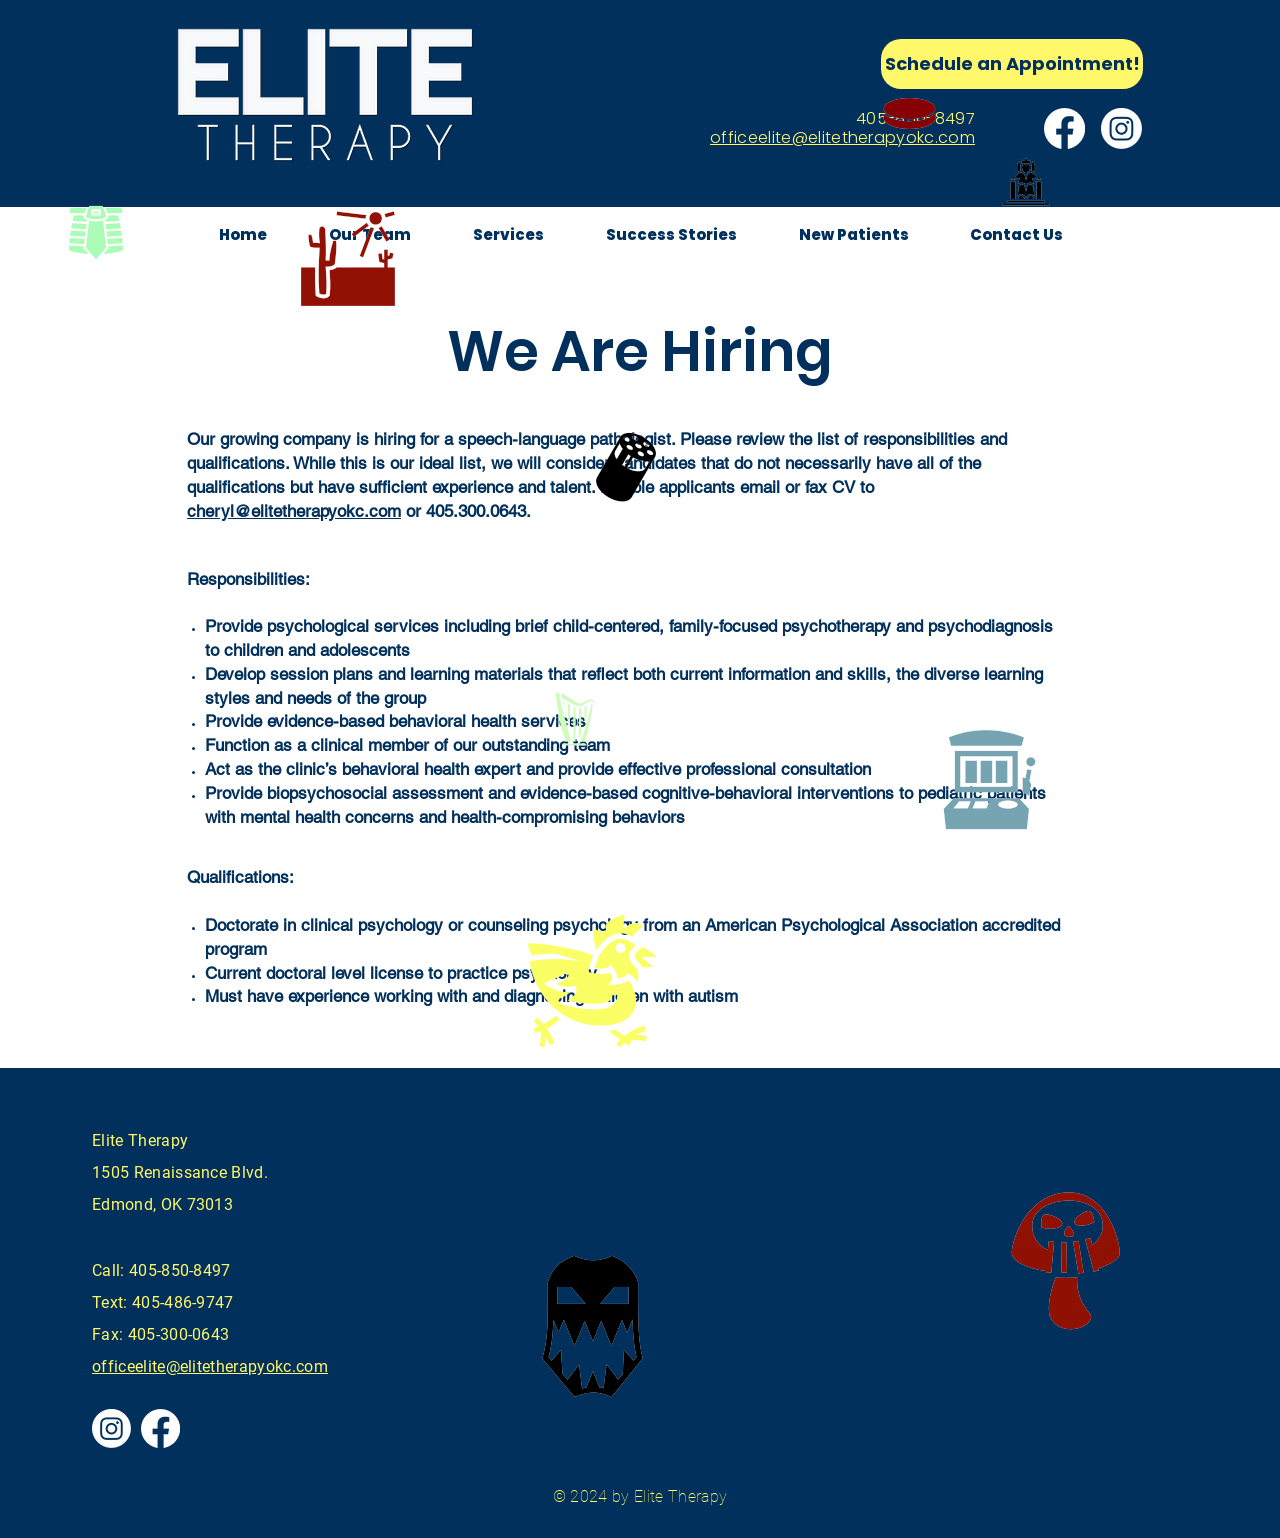  I want to click on add seasoning or flavor options, so click(625, 467).